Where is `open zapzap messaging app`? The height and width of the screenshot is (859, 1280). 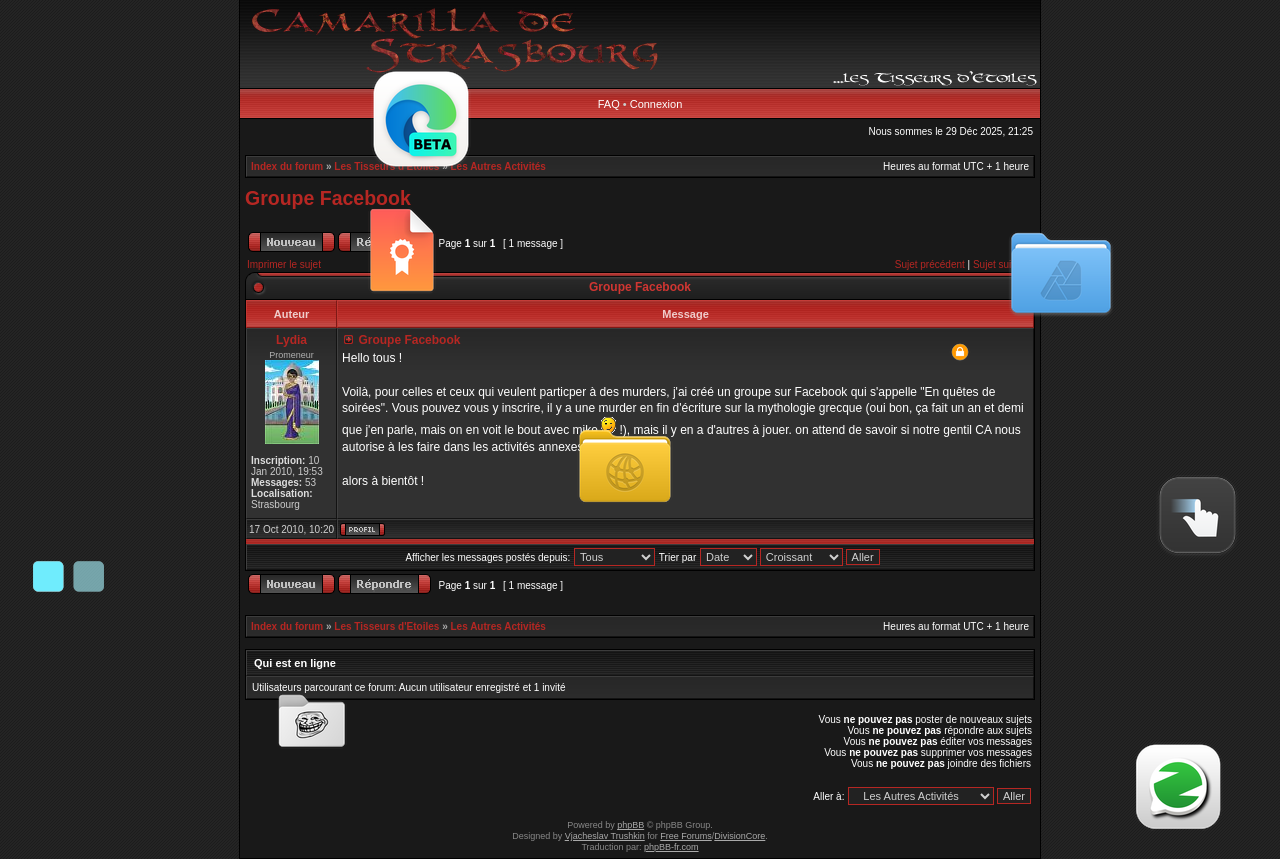 open zapzap messaging app is located at coordinates (1183, 784).